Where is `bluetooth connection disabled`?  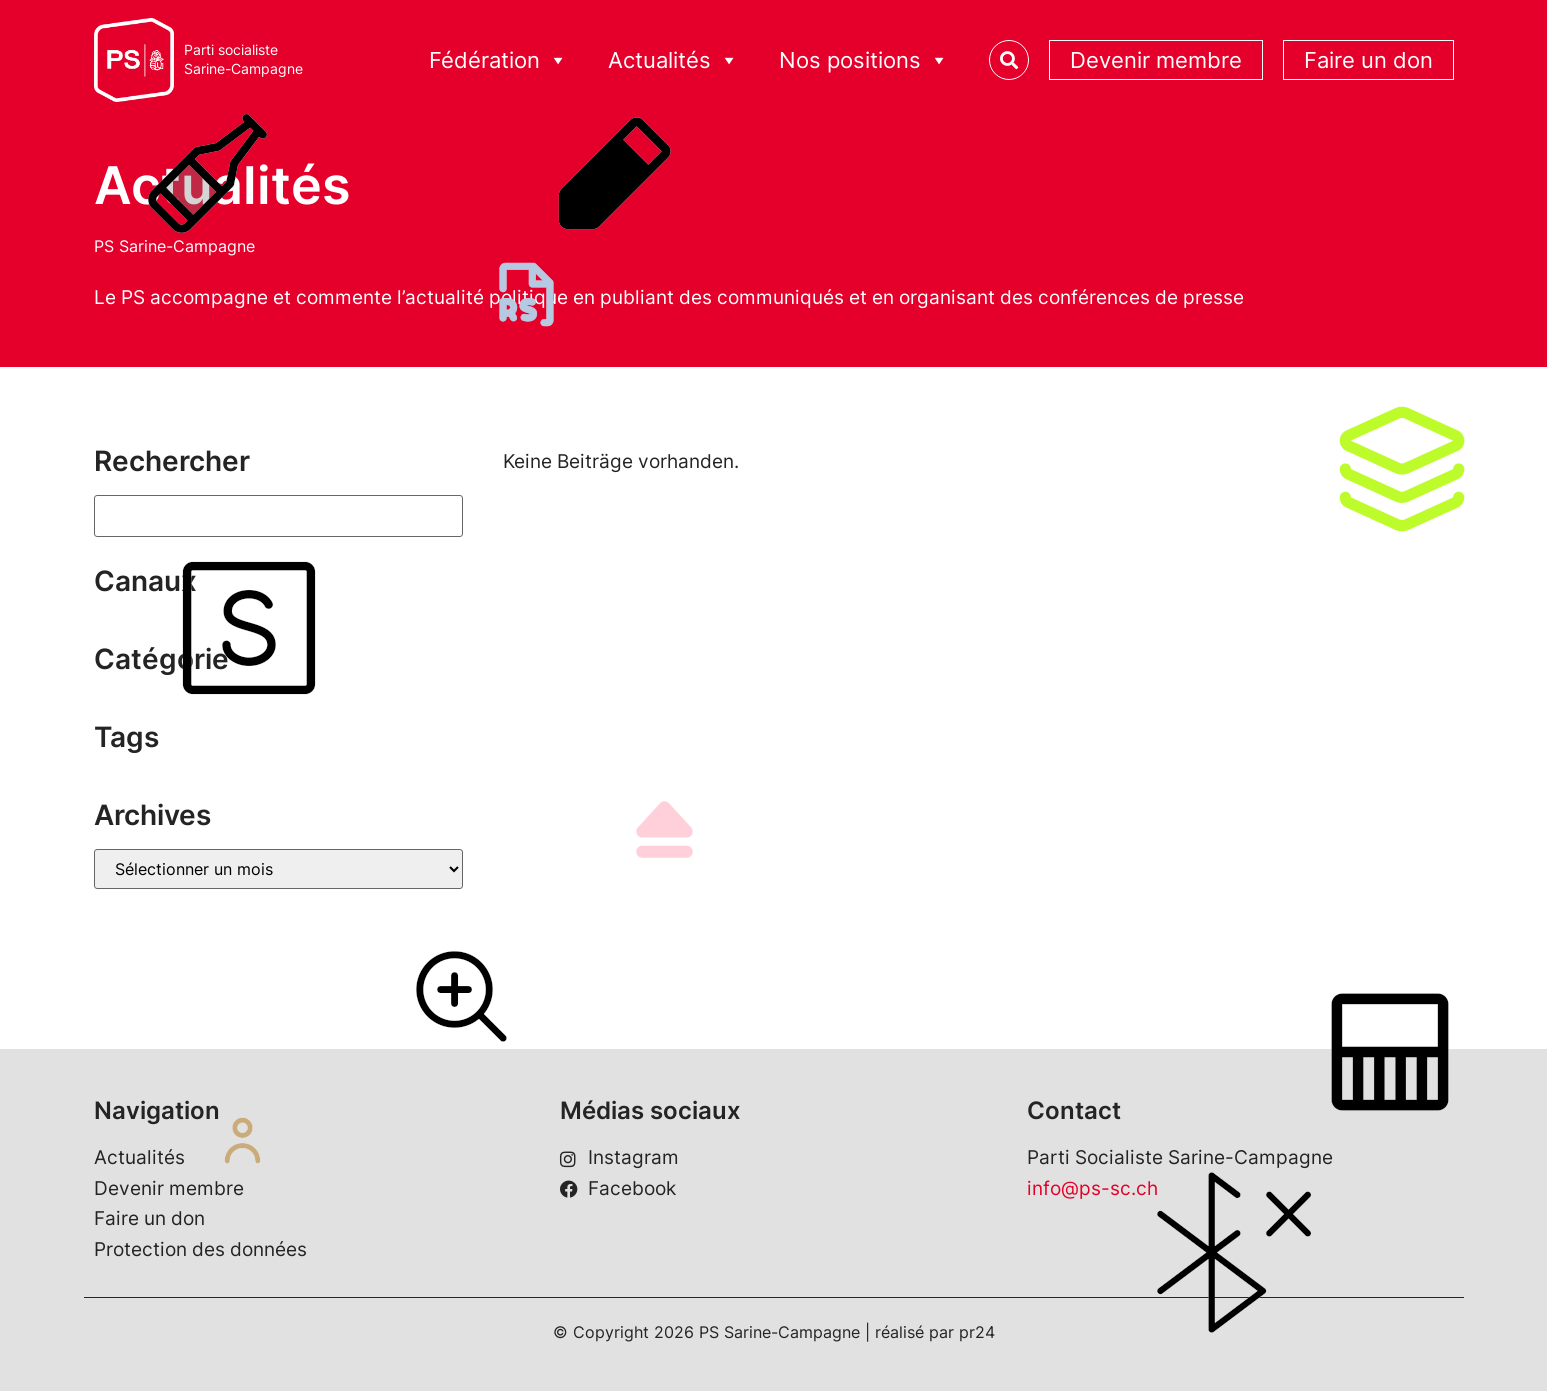
bluetooth connection disabled is located at coordinates (1224, 1252).